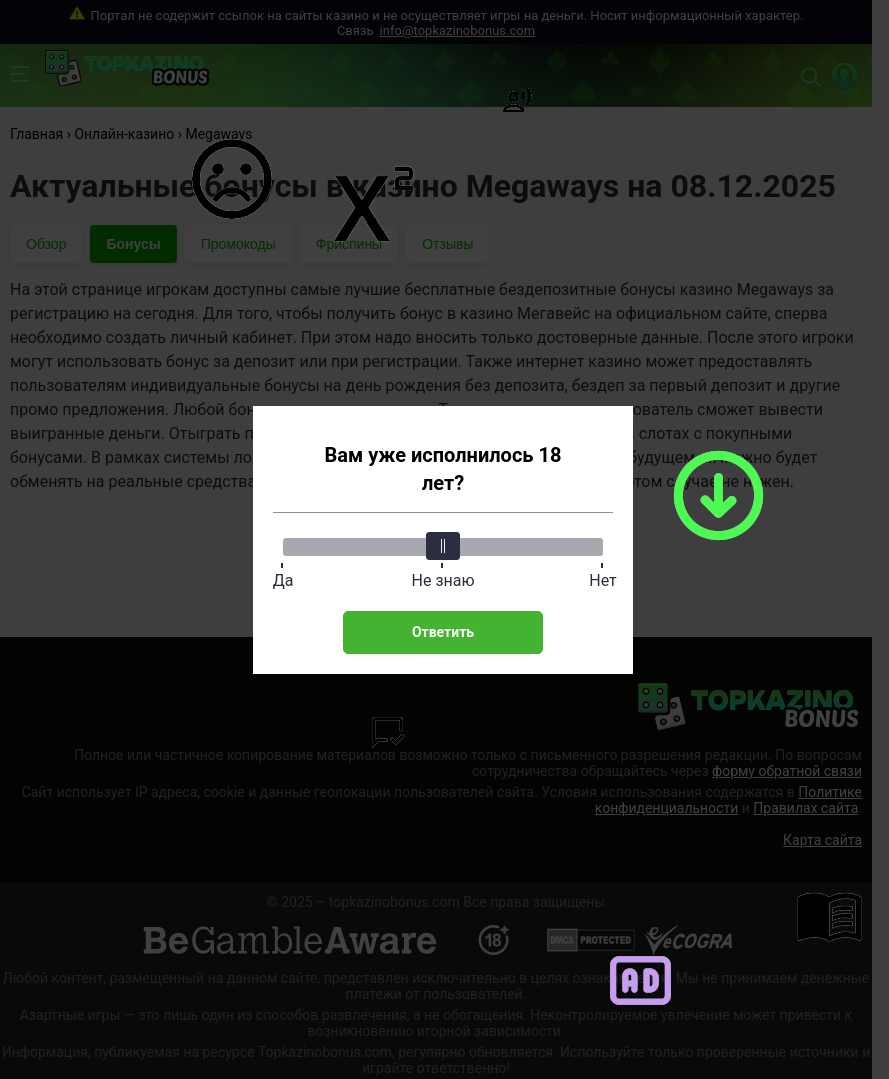  Describe the element at coordinates (517, 100) in the screenshot. I see `activate voice recording or dictation` at that location.